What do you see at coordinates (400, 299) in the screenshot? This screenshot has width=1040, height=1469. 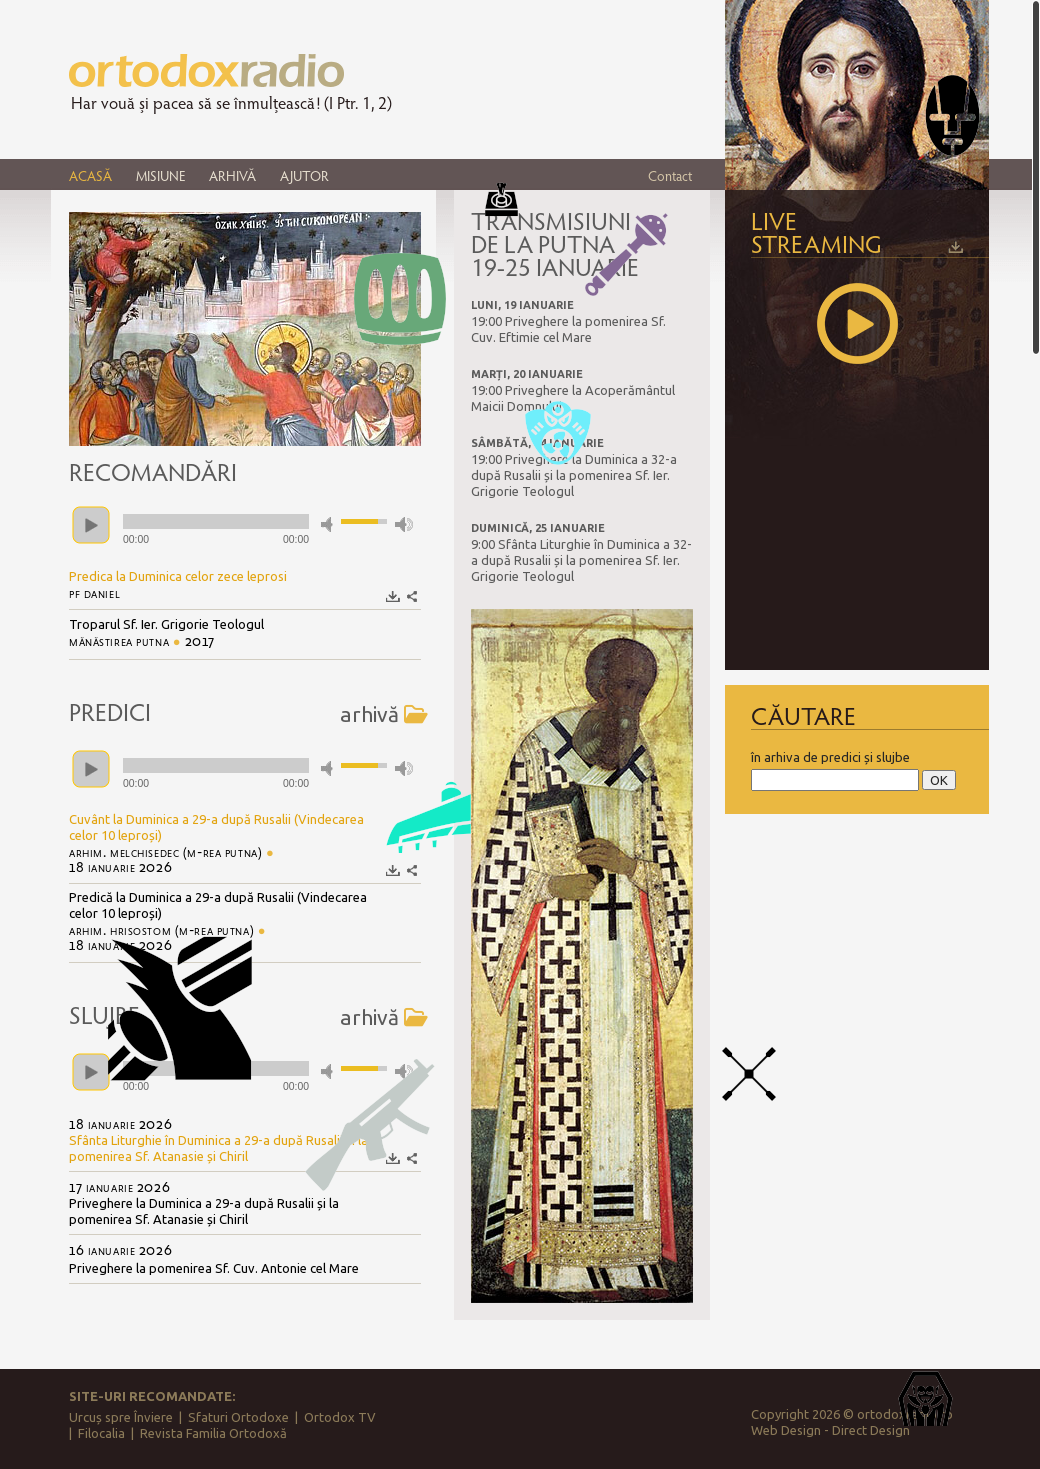 I see `barrel or cask item in a game inventory` at bounding box center [400, 299].